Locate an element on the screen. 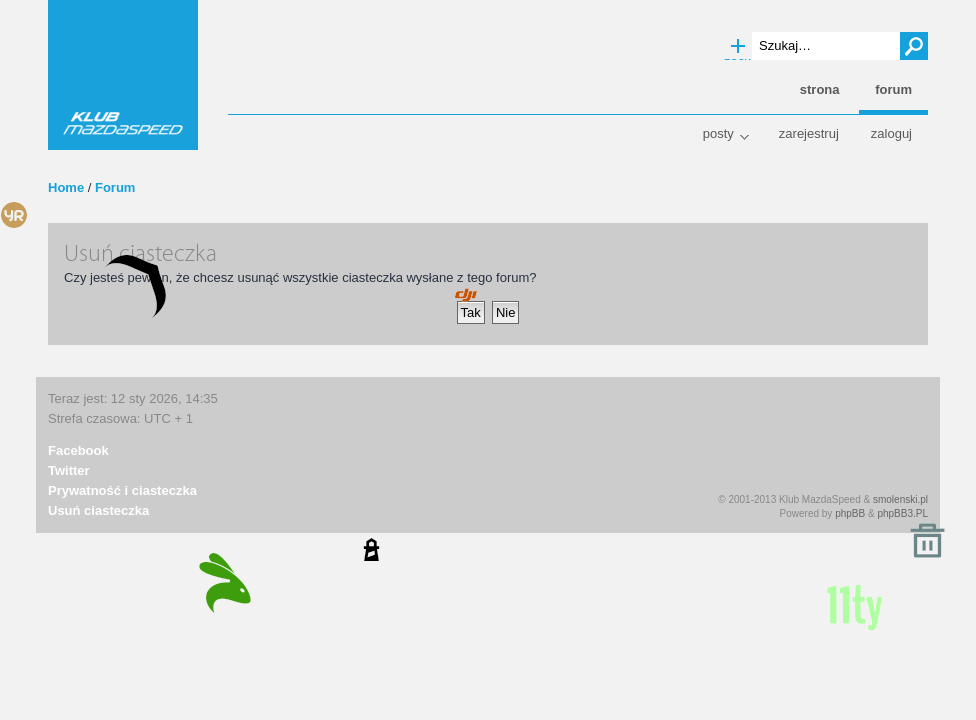  11ty (Eleventy) static site generator logo is located at coordinates (854, 604).